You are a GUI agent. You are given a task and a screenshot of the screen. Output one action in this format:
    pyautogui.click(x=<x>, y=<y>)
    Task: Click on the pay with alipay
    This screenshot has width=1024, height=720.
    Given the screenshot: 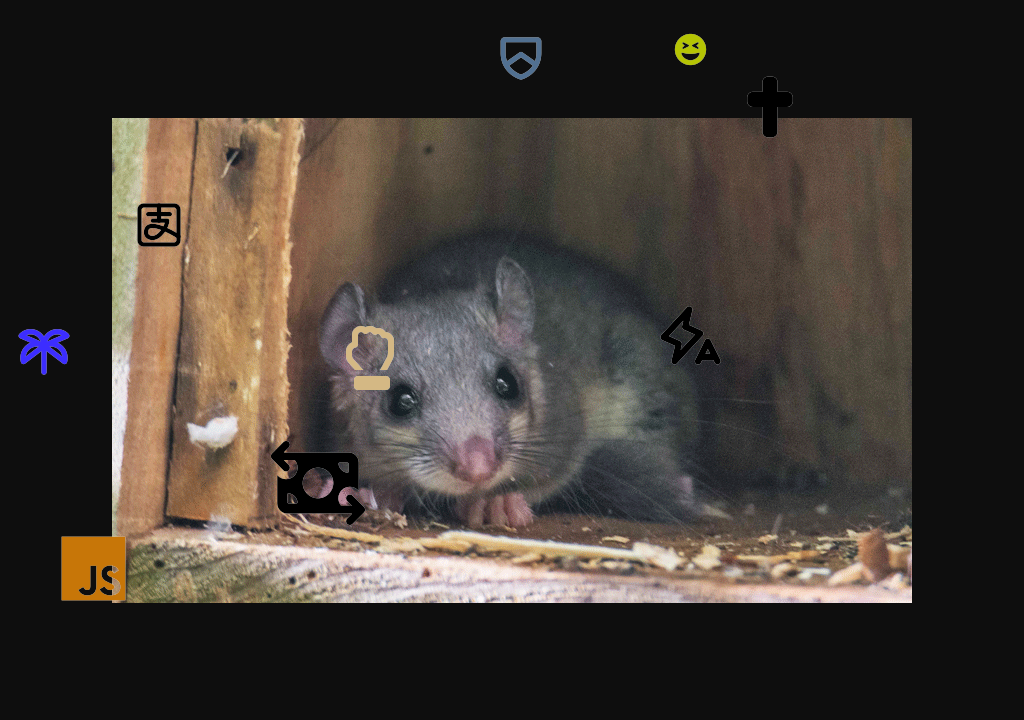 What is the action you would take?
    pyautogui.click(x=159, y=225)
    